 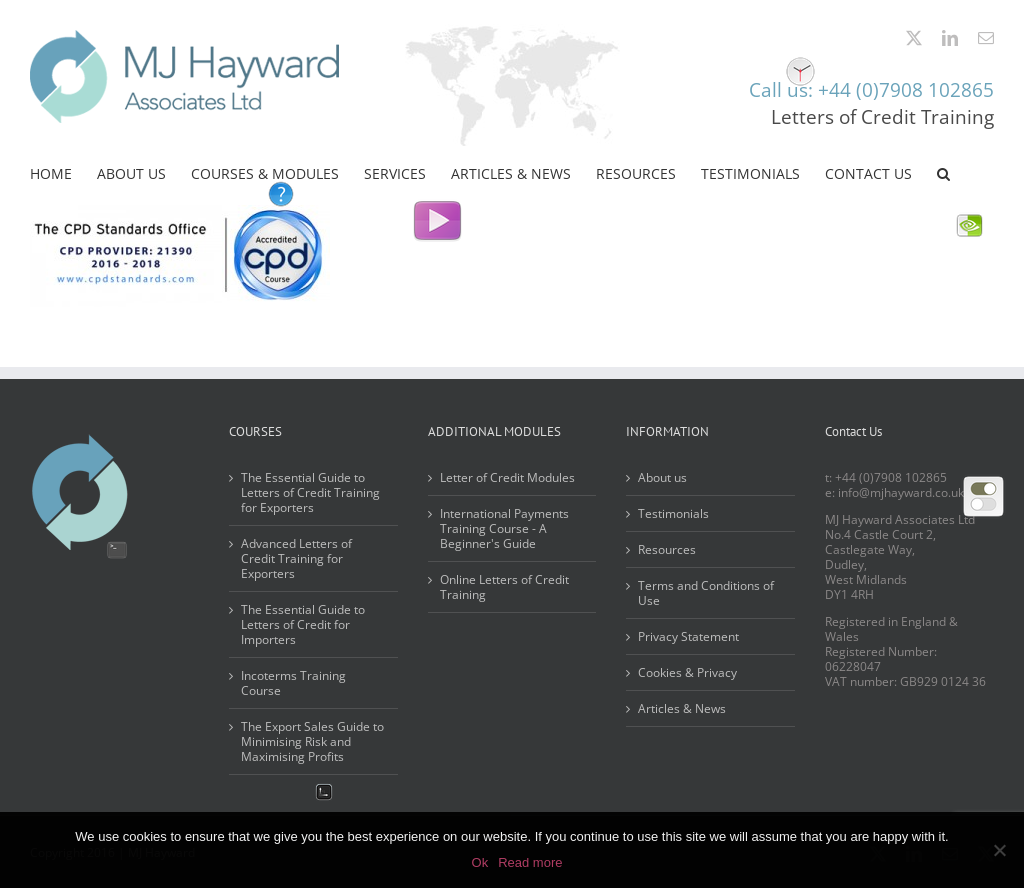 I want to click on open display preferences, so click(x=324, y=792).